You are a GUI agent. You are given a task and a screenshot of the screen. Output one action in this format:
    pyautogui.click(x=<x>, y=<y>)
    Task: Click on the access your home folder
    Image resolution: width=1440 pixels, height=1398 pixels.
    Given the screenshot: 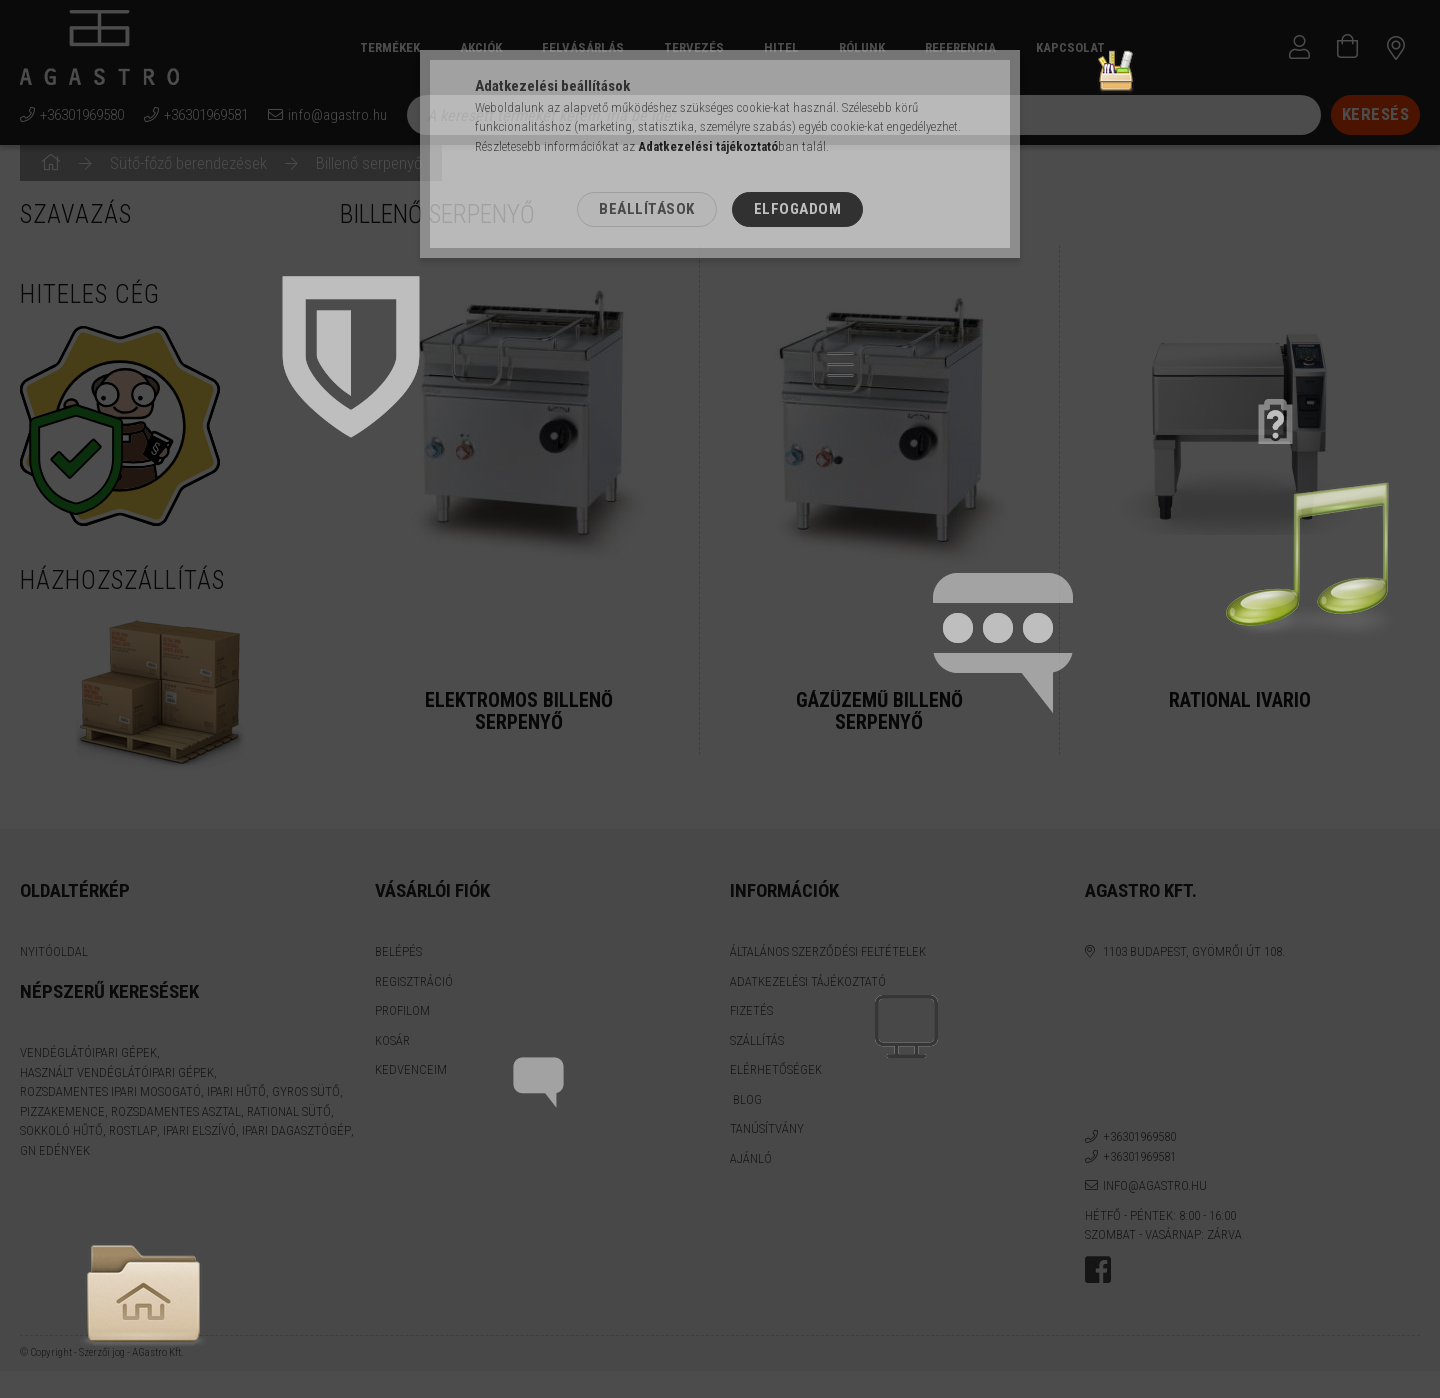 What is the action you would take?
    pyautogui.click(x=143, y=1299)
    